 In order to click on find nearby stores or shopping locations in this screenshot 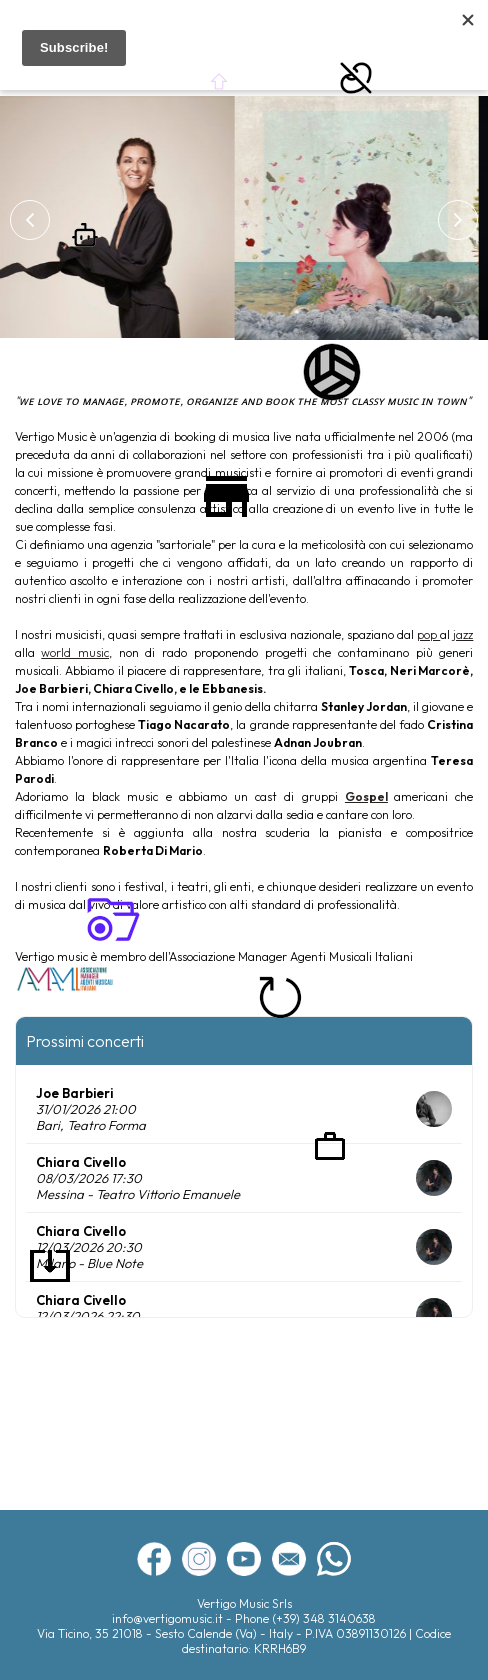, I will do `click(226, 496)`.